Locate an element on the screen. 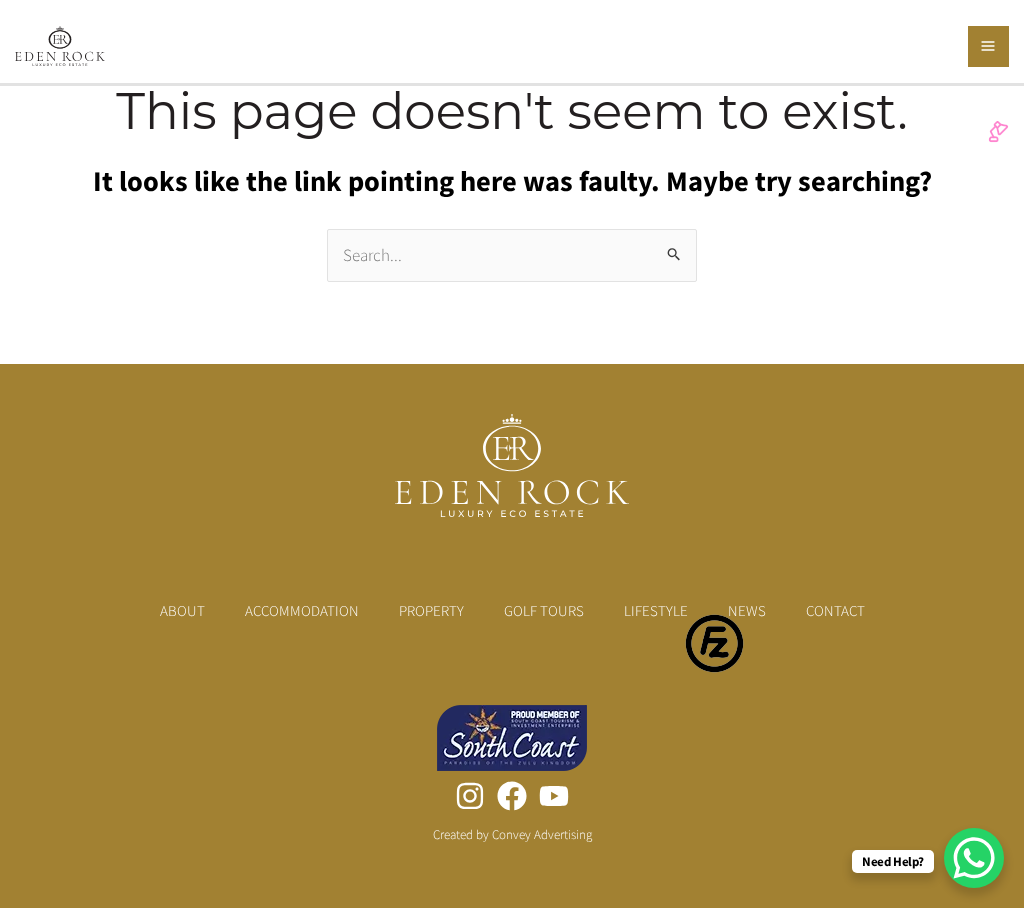 The height and width of the screenshot is (908, 1024). open filezilla ftp client is located at coordinates (714, 643).